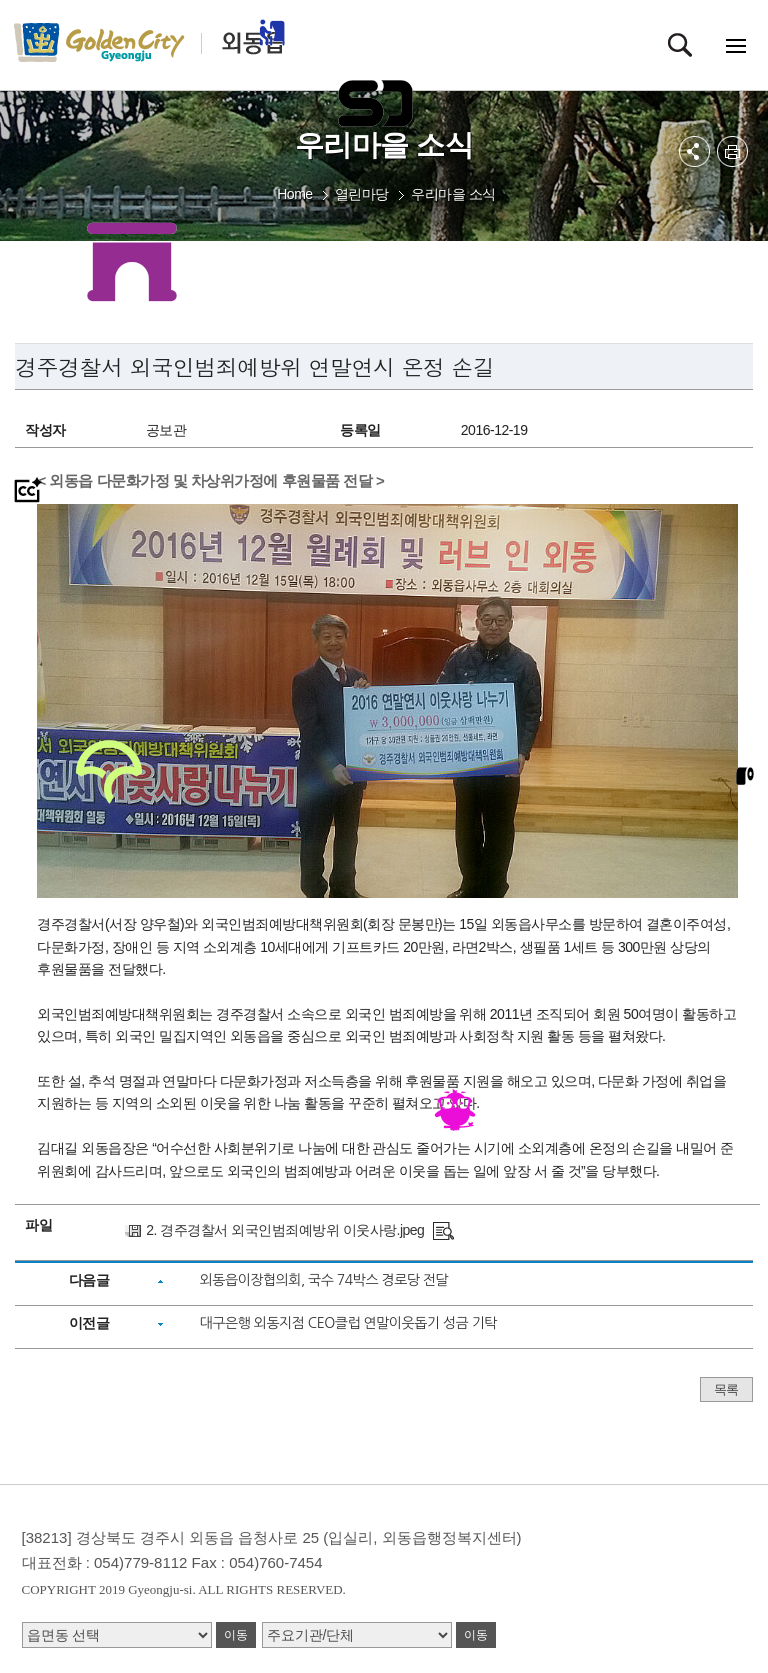  I want to click on view architectural landmarks or monuments, so click(132, 262).